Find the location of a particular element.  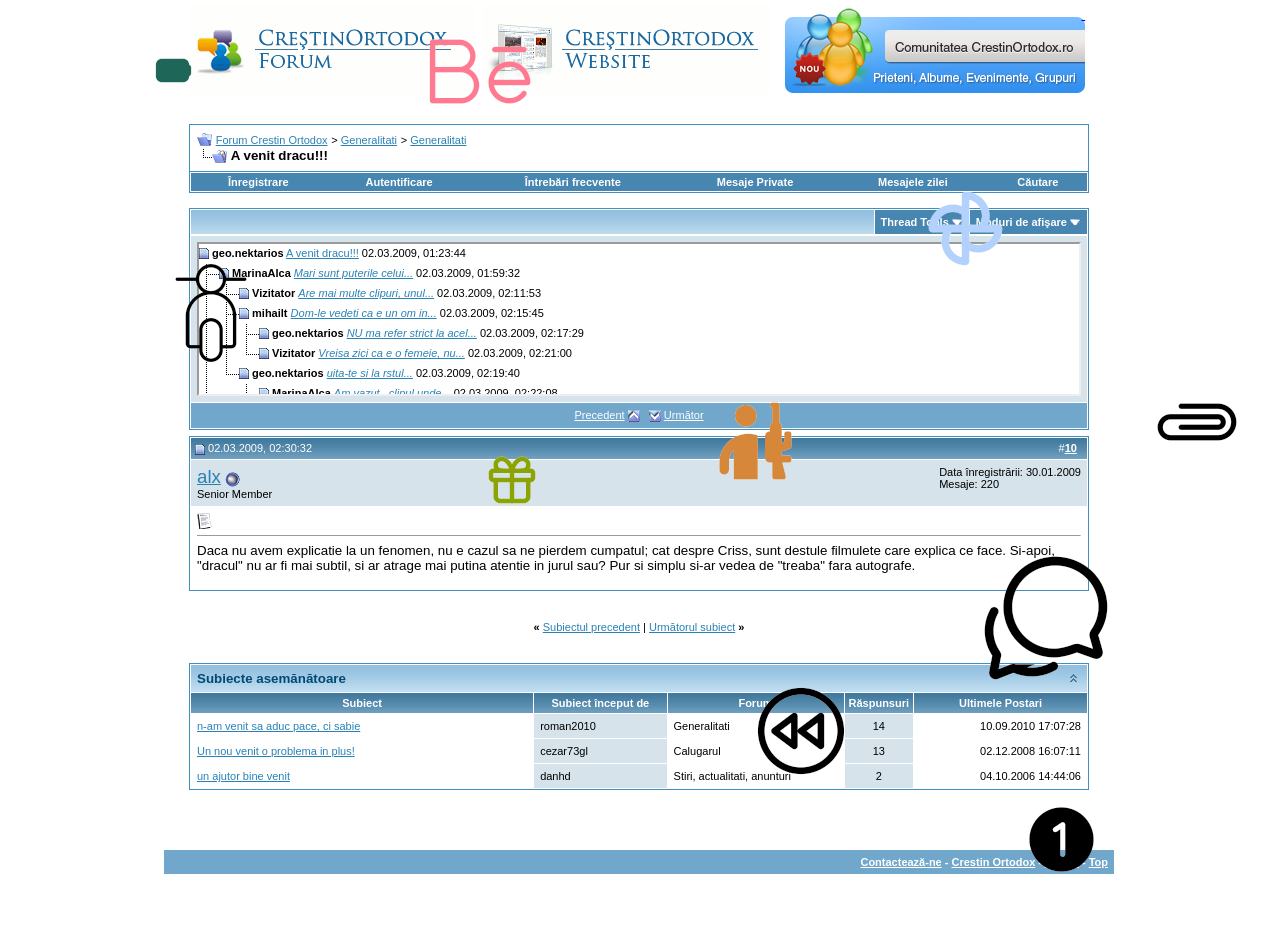

rewind or skip backward in media playback is located at coordinates (801, 731).